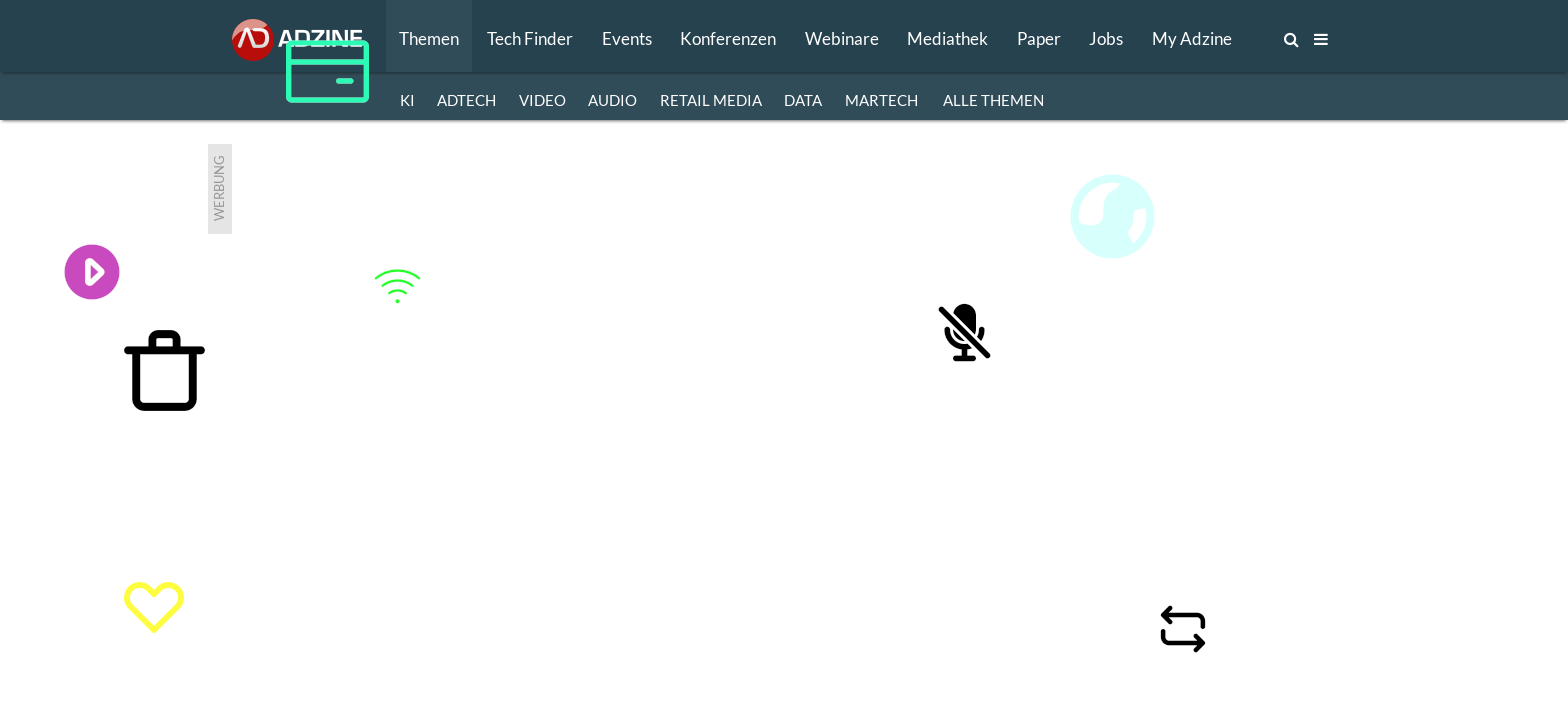 The image size is (1568, 720). What do you see at coordinates (92, 272) in the screenshot?
I see `play media or video content` at bounding box center [92, 272].